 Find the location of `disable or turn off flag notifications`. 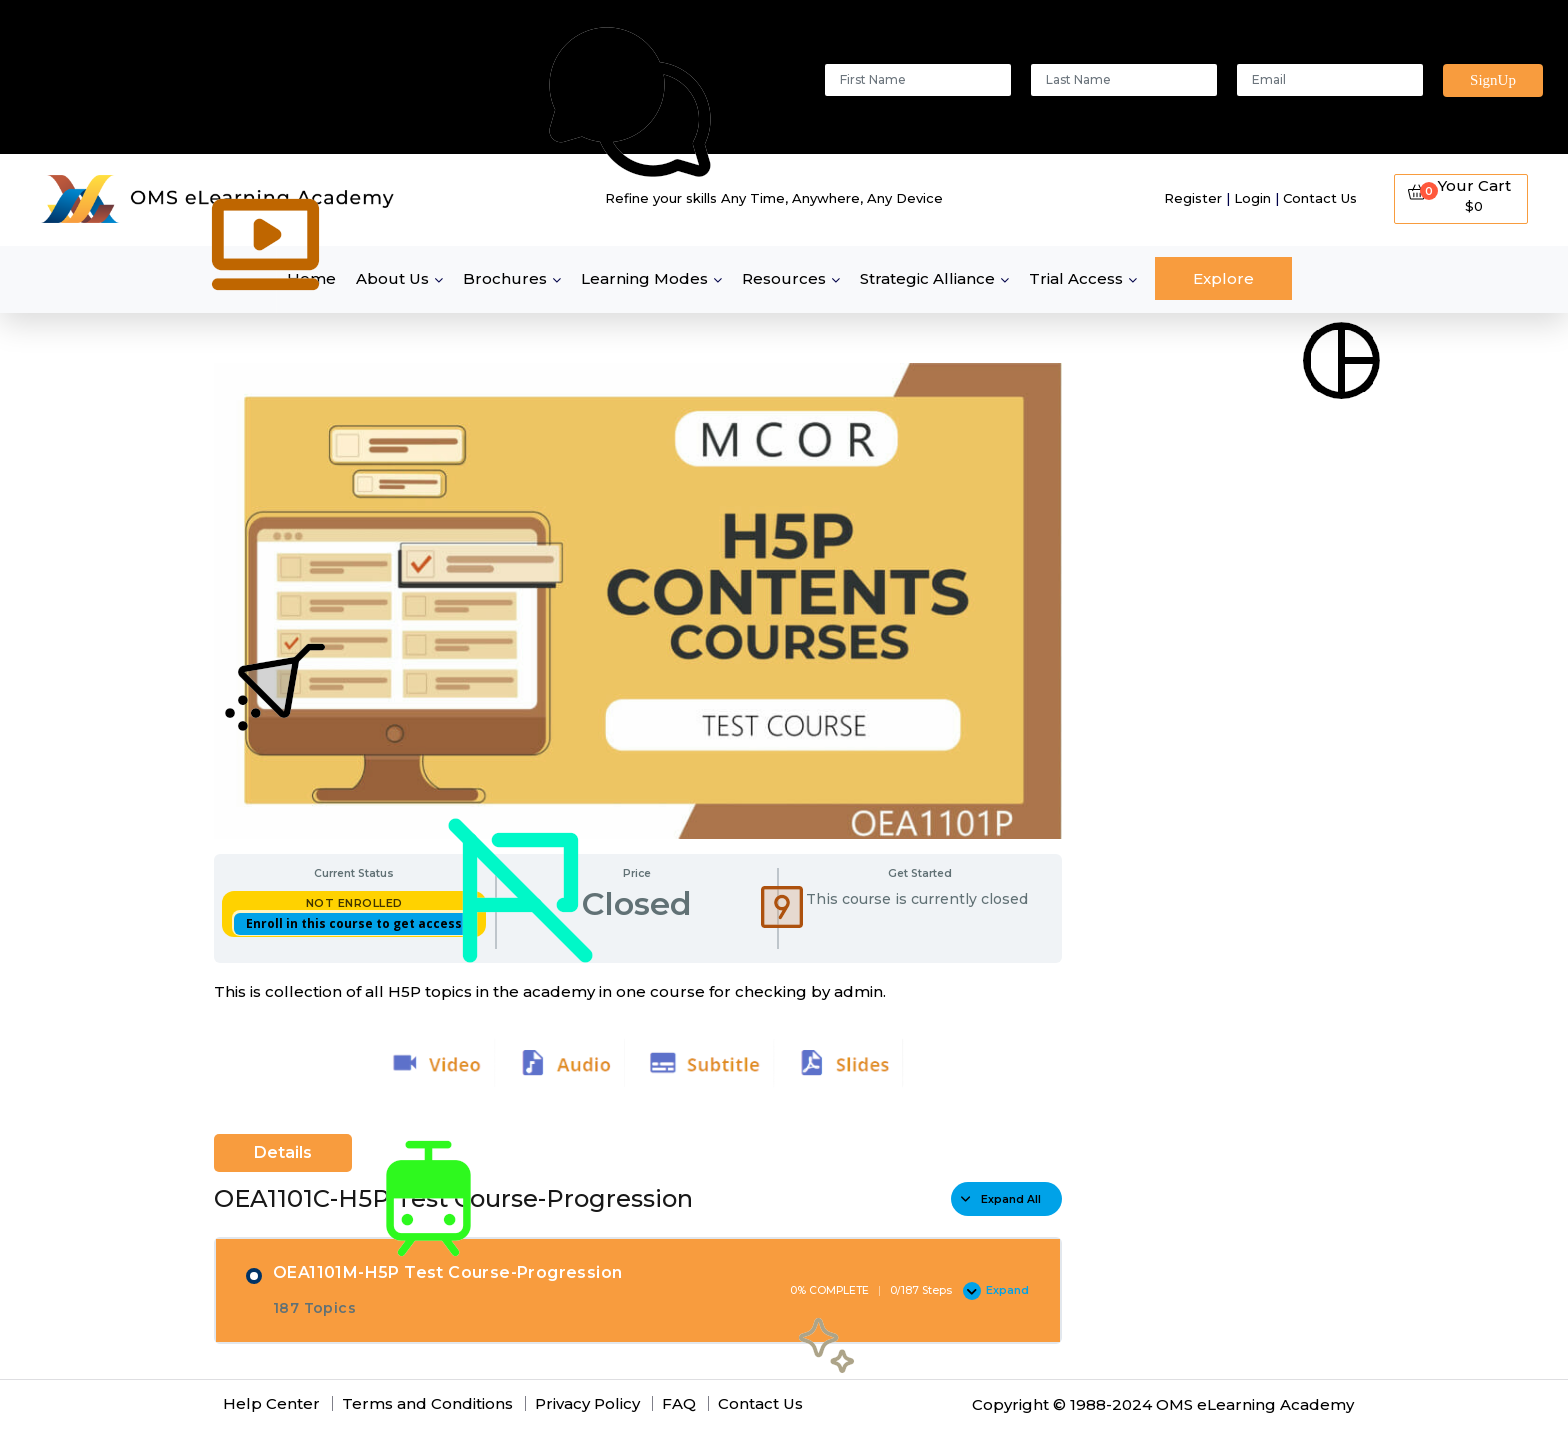

disable or turn off flag notifications is located at coordinates (520, 890).